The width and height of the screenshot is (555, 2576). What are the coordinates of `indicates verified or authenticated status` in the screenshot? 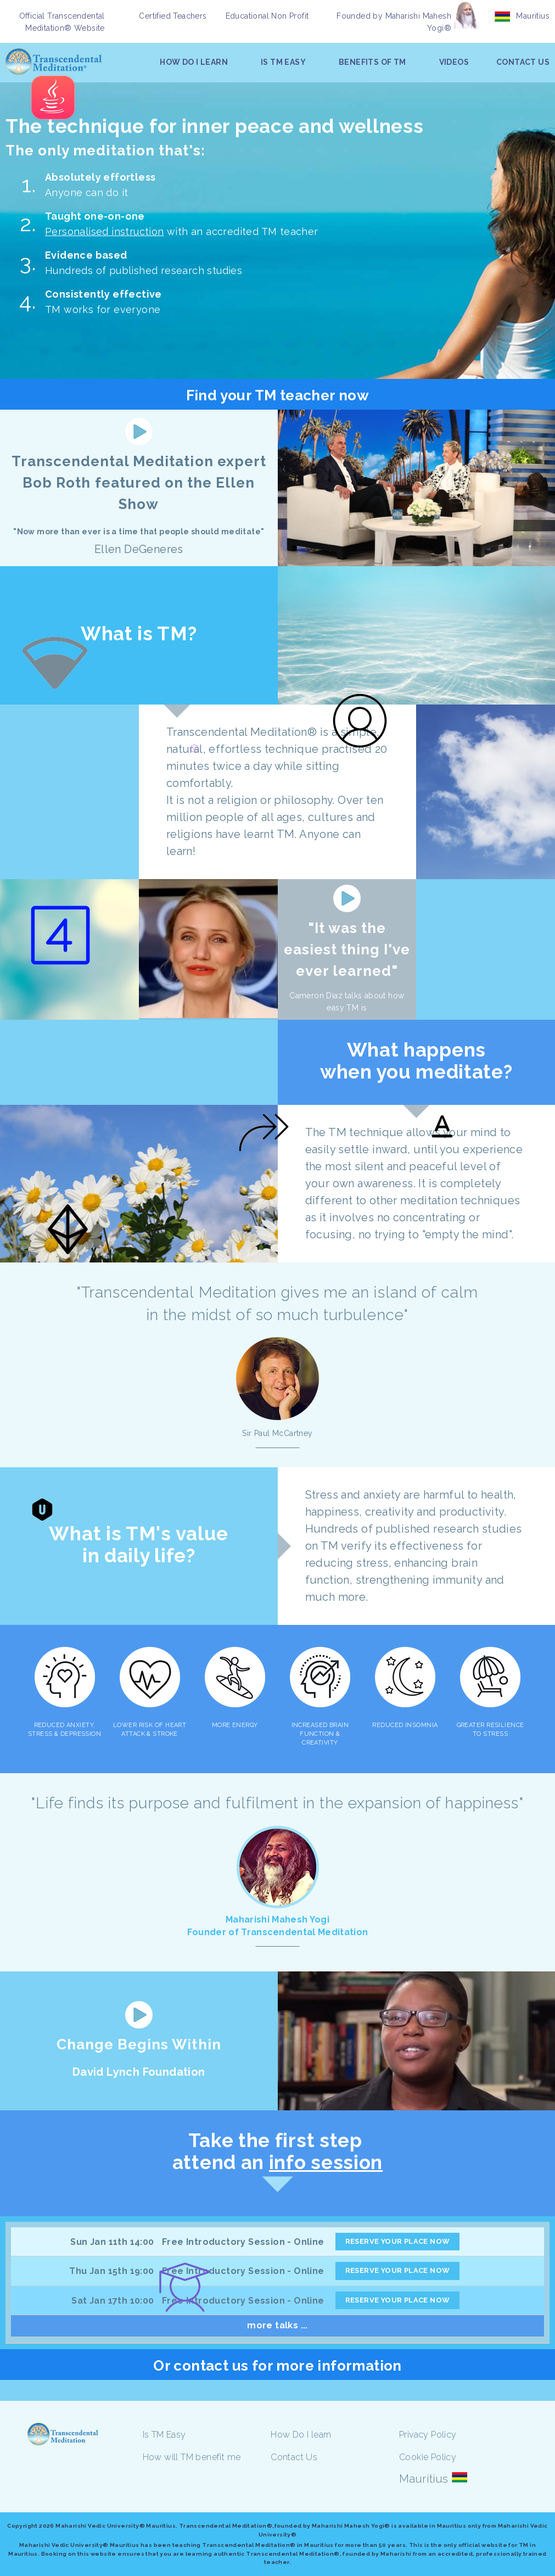 It's located at (194, 748).